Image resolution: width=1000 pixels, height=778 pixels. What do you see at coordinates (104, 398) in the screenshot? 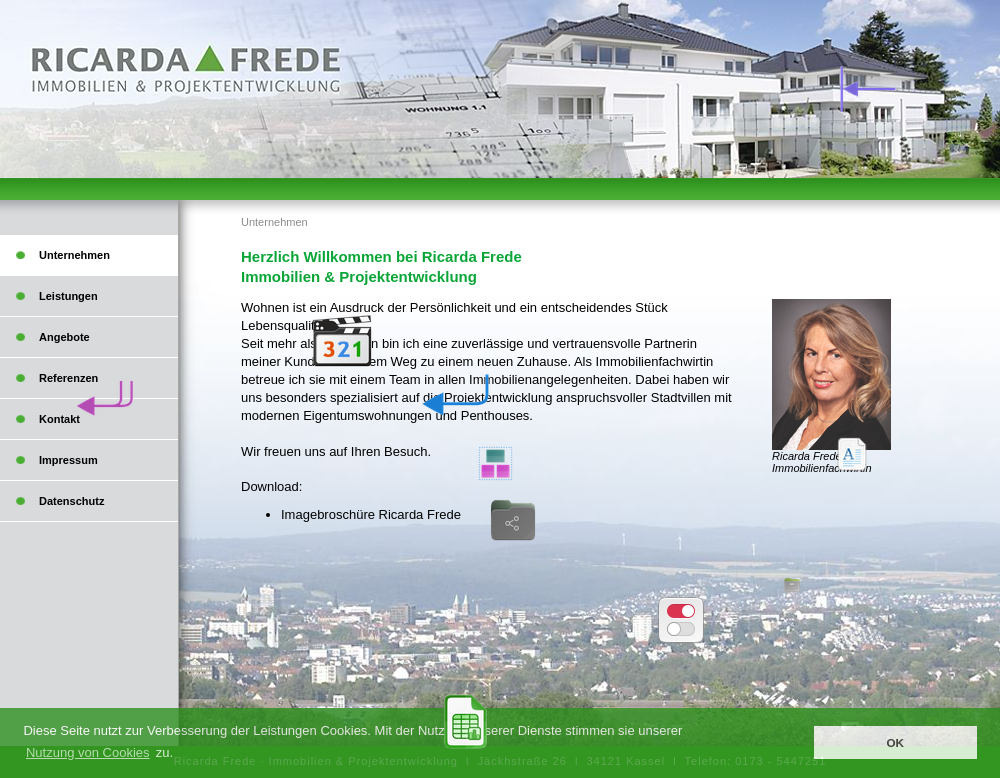
I see `reply to all recipients of an email` at bounding box center [104, 398].